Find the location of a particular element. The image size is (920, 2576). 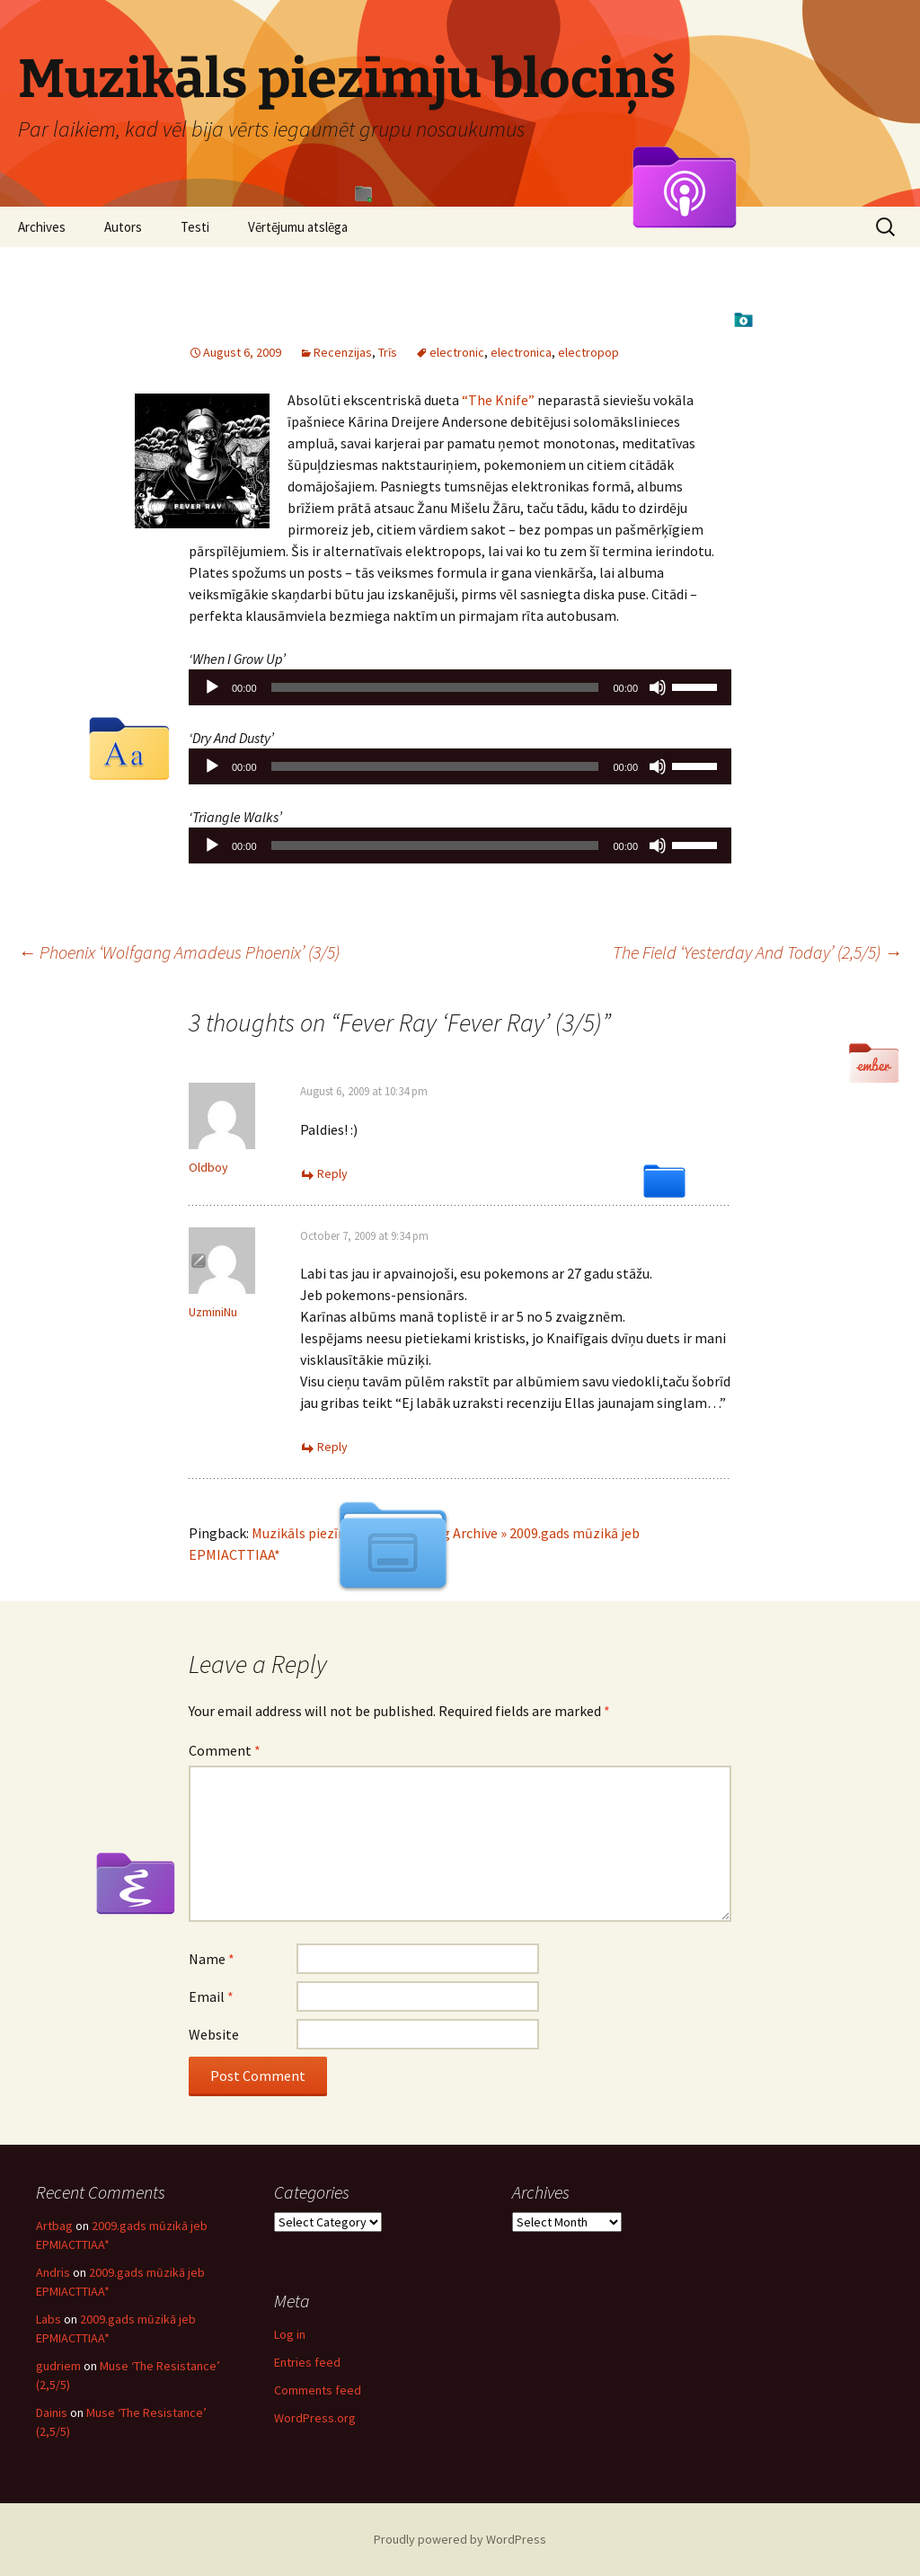

open fonts folder is located at coordinates (128, 750).